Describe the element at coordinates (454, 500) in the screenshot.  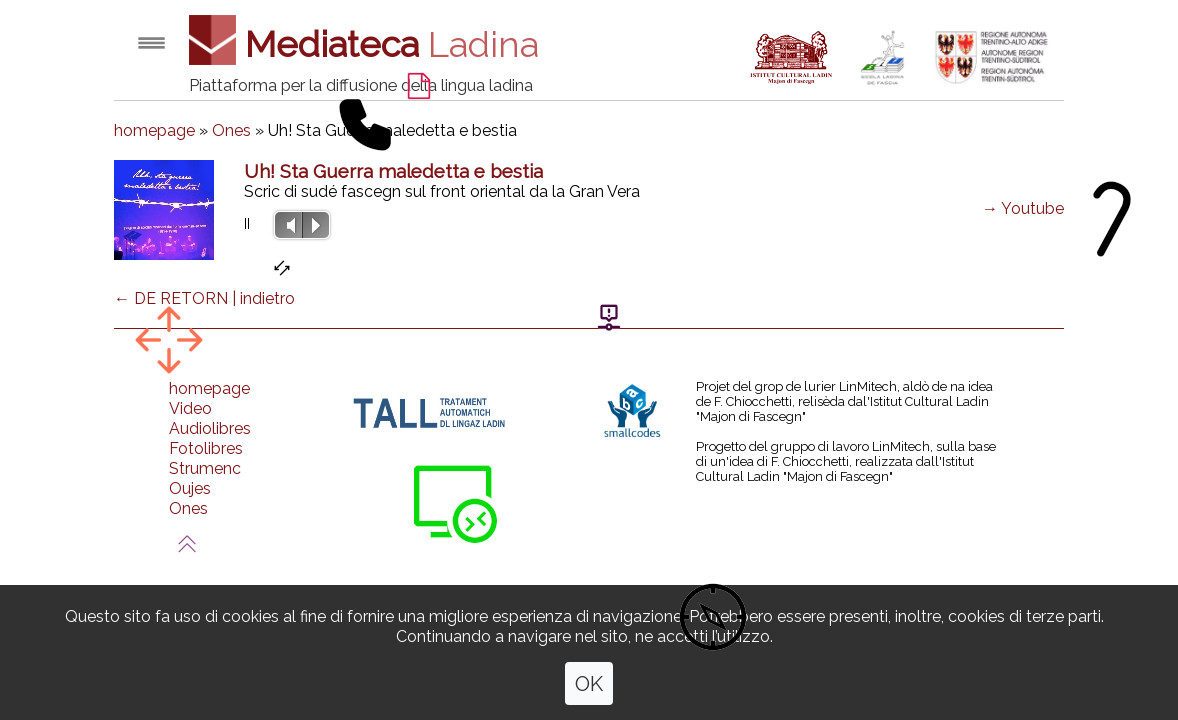
I see `access remote desktop connections` at that location.